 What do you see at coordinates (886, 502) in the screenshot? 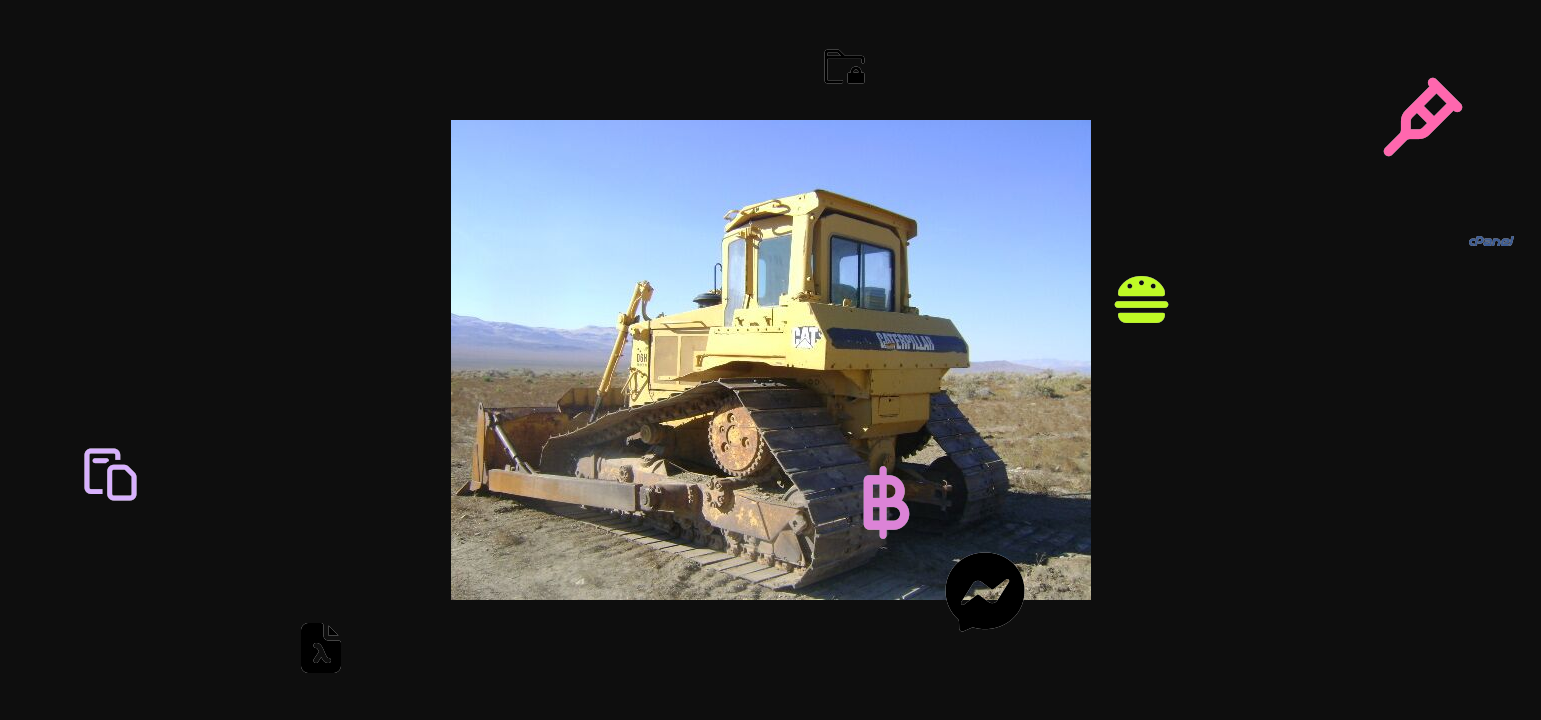
I see `indicates thai baht currency` at bounding box center [886, 502].